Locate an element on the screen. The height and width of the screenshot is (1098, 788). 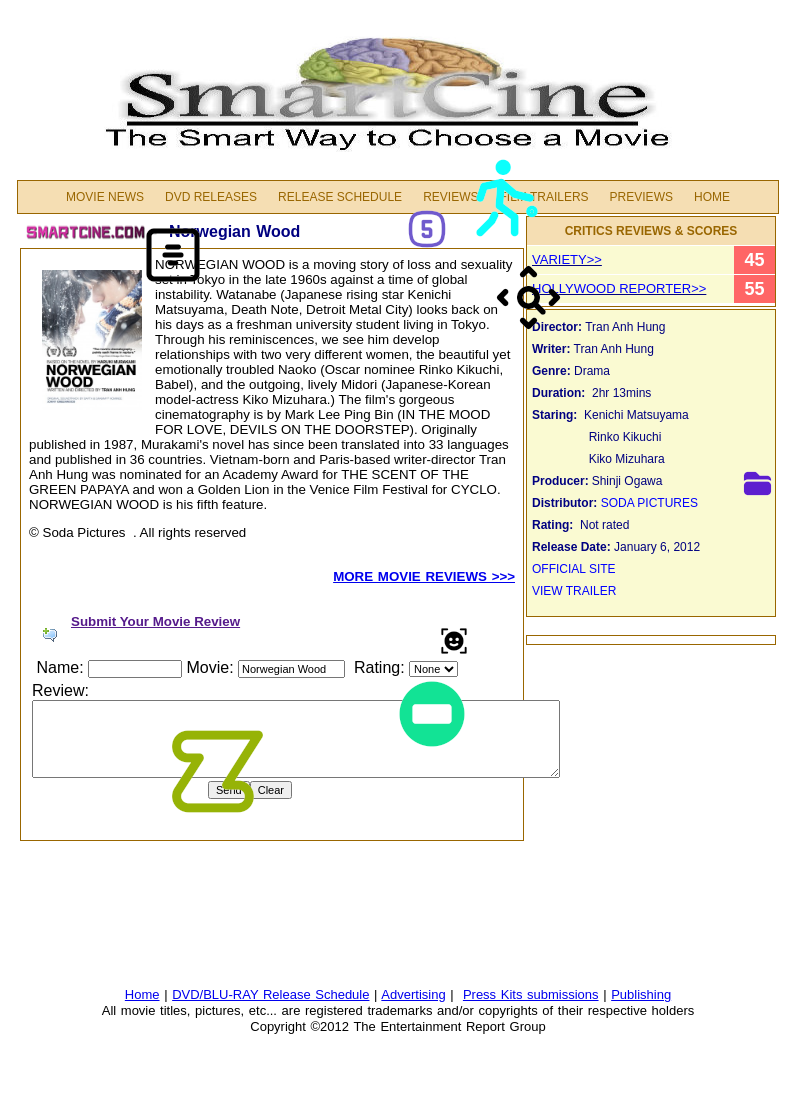
open folder to view files is located at coordinates (757, 483).